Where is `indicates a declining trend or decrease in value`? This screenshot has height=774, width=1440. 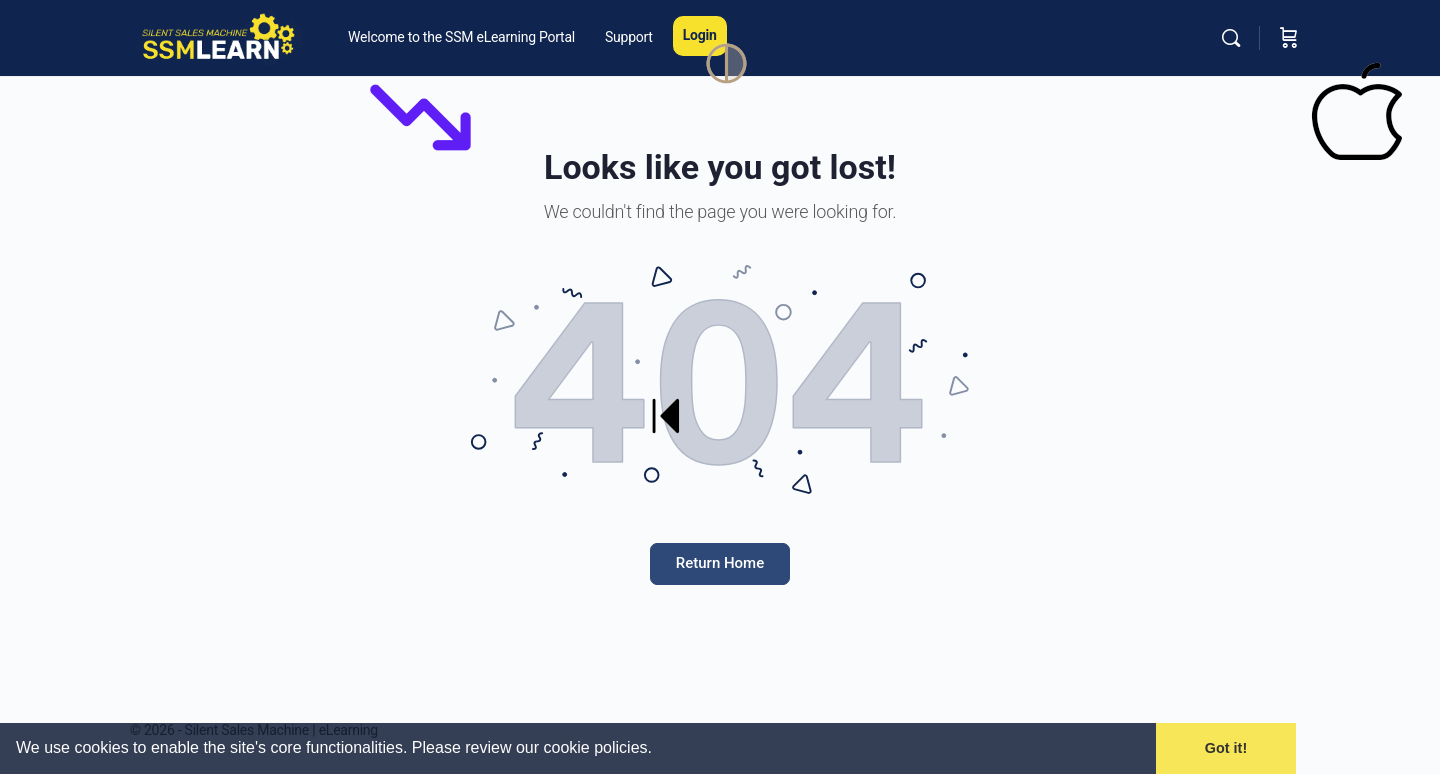 indicates a declining trend or decrease in value is located at coordinates (420, 117).